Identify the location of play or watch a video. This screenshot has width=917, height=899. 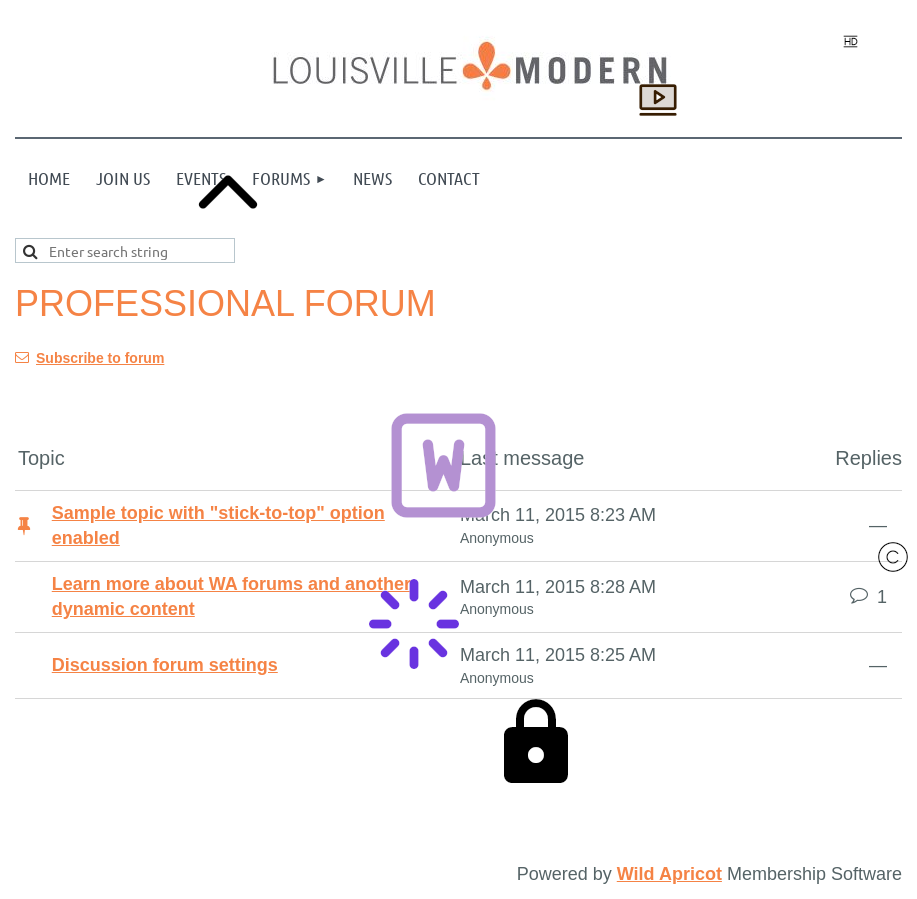
(658, 100).